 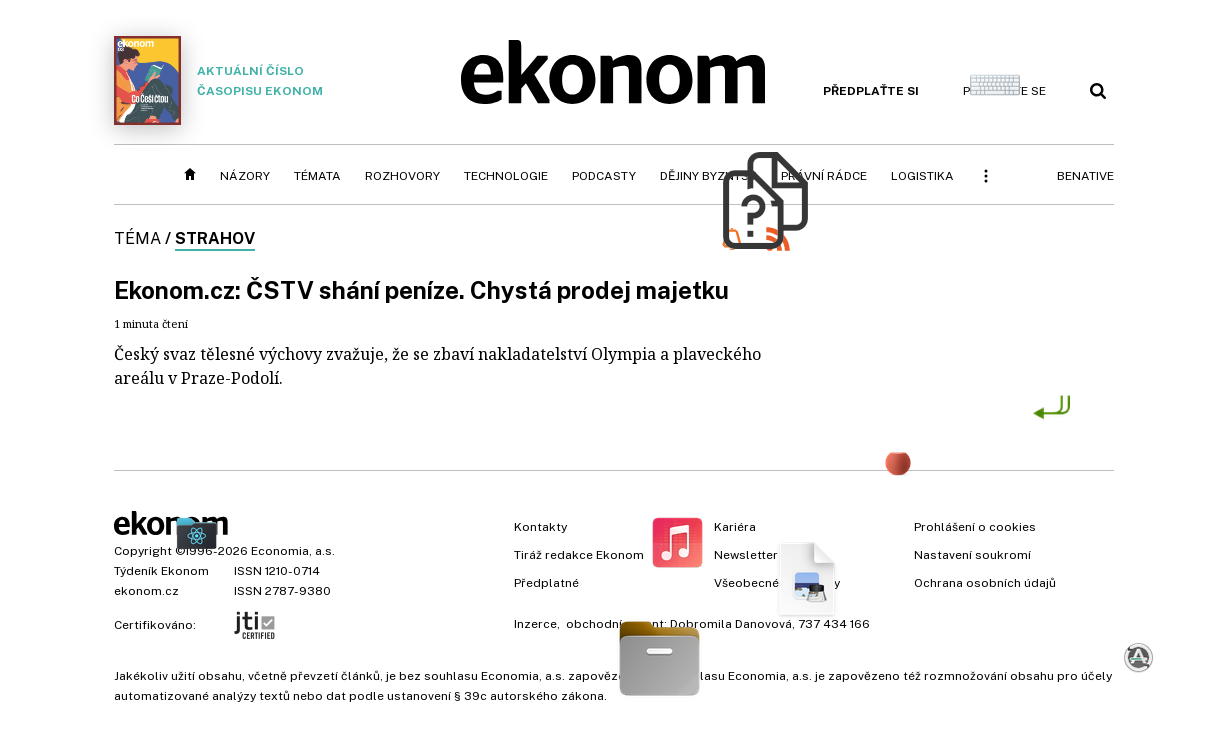 What do you see at coordinates (807, 580) in the screenshot?
I see `a generic image file` at bounding box center [807, 580].